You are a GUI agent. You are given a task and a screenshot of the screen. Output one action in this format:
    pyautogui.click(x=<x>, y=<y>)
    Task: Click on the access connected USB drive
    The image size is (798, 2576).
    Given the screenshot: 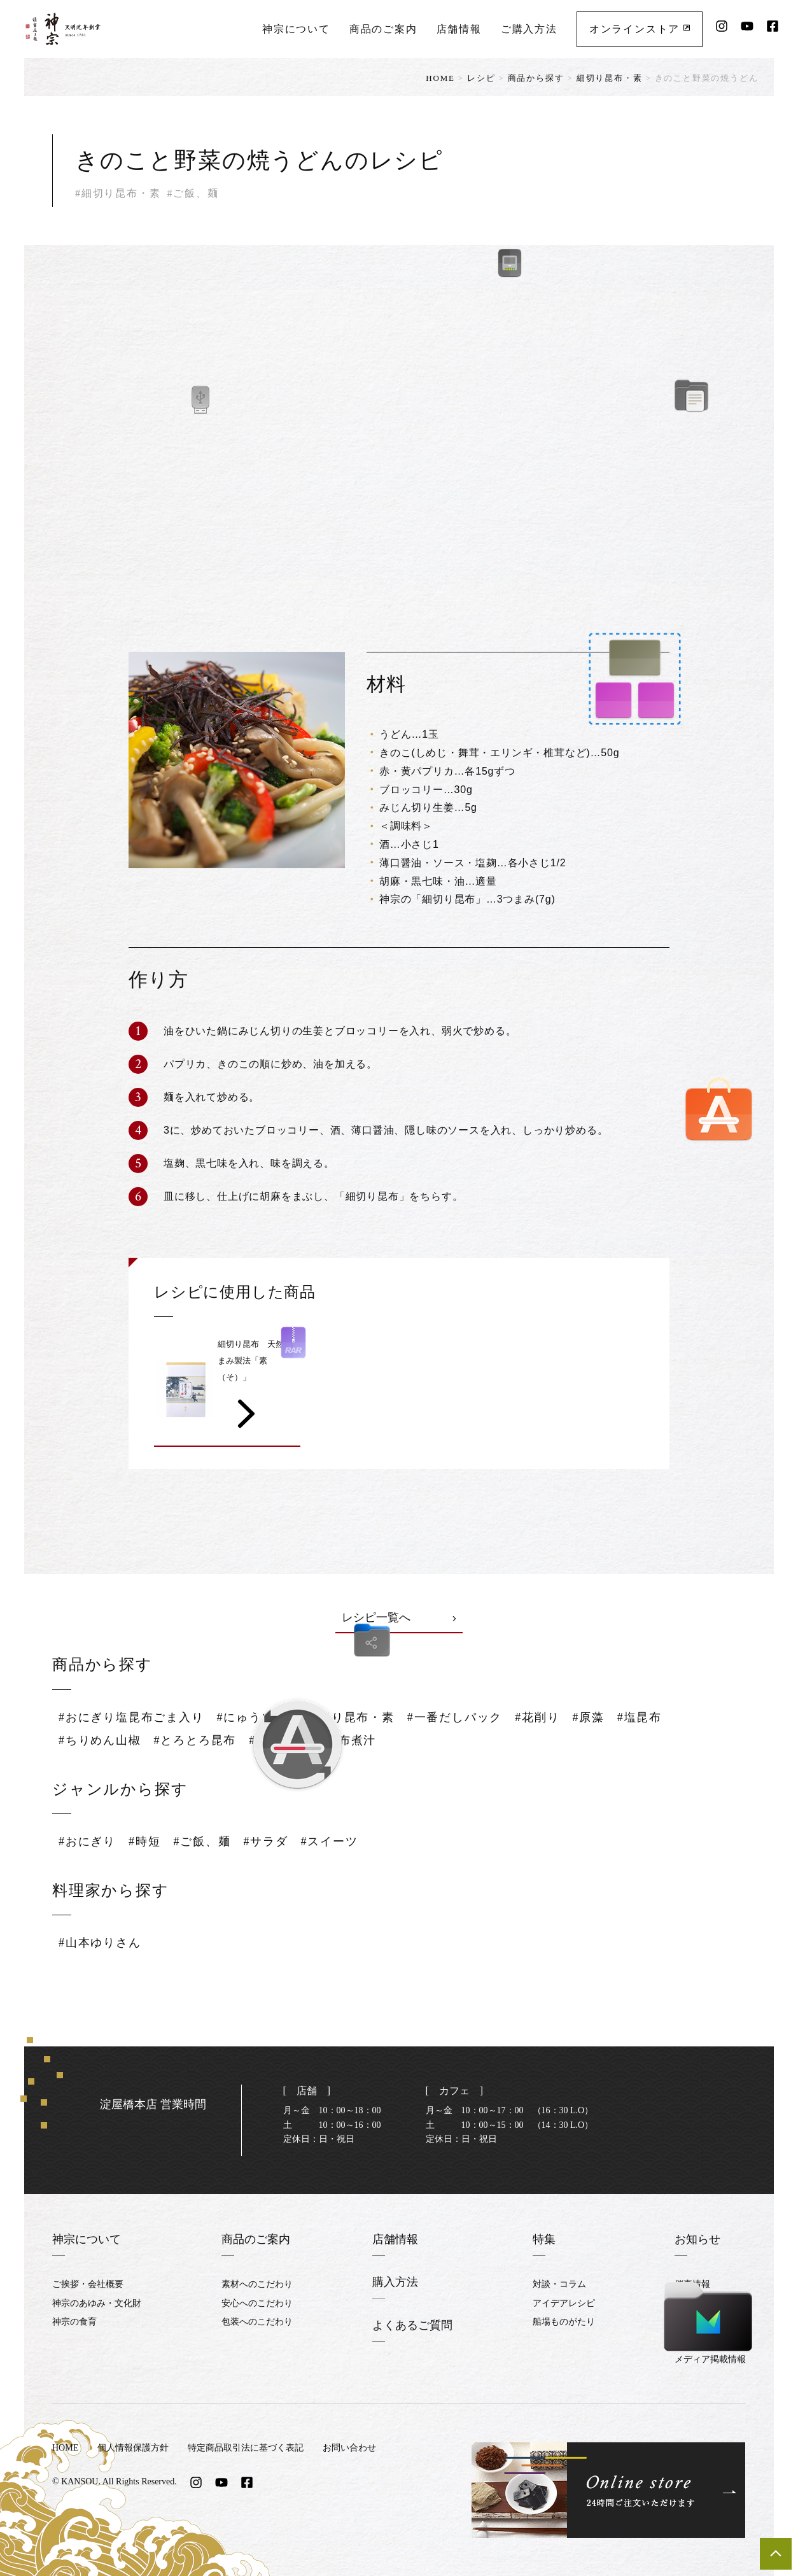 What is the action you would take?
    pyautogui.click(x=200, y=400)
    